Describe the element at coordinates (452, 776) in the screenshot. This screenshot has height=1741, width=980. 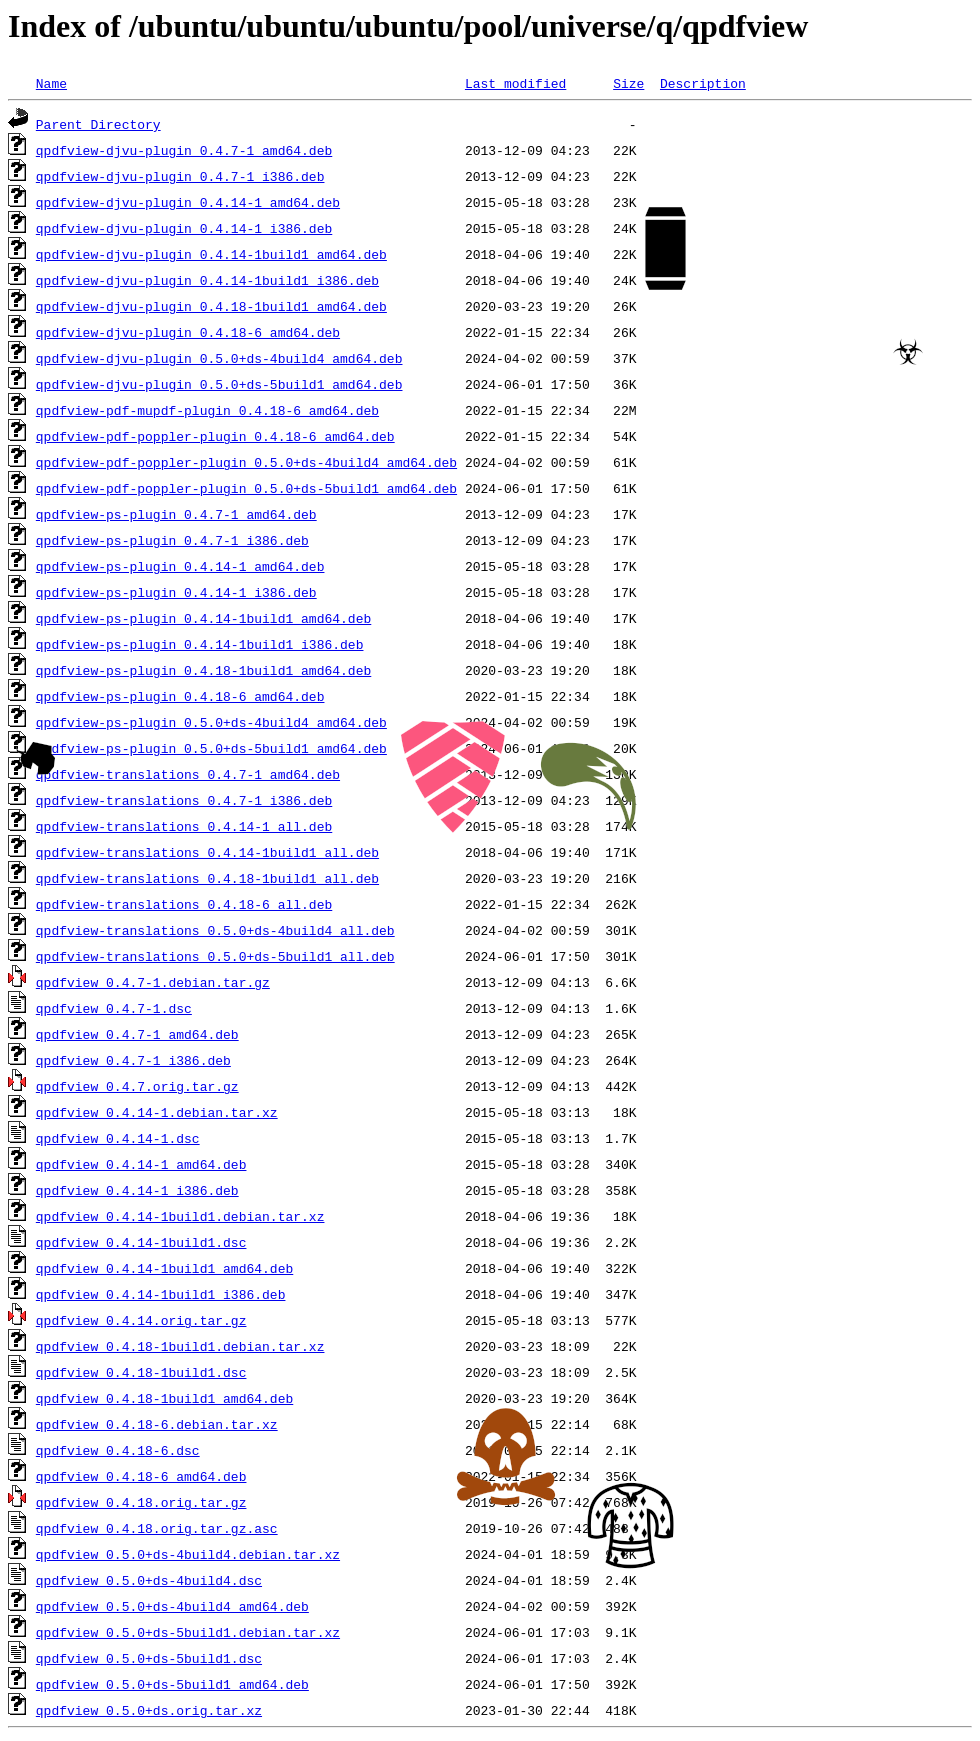
I see `equip or view layered armor sets` at that location.